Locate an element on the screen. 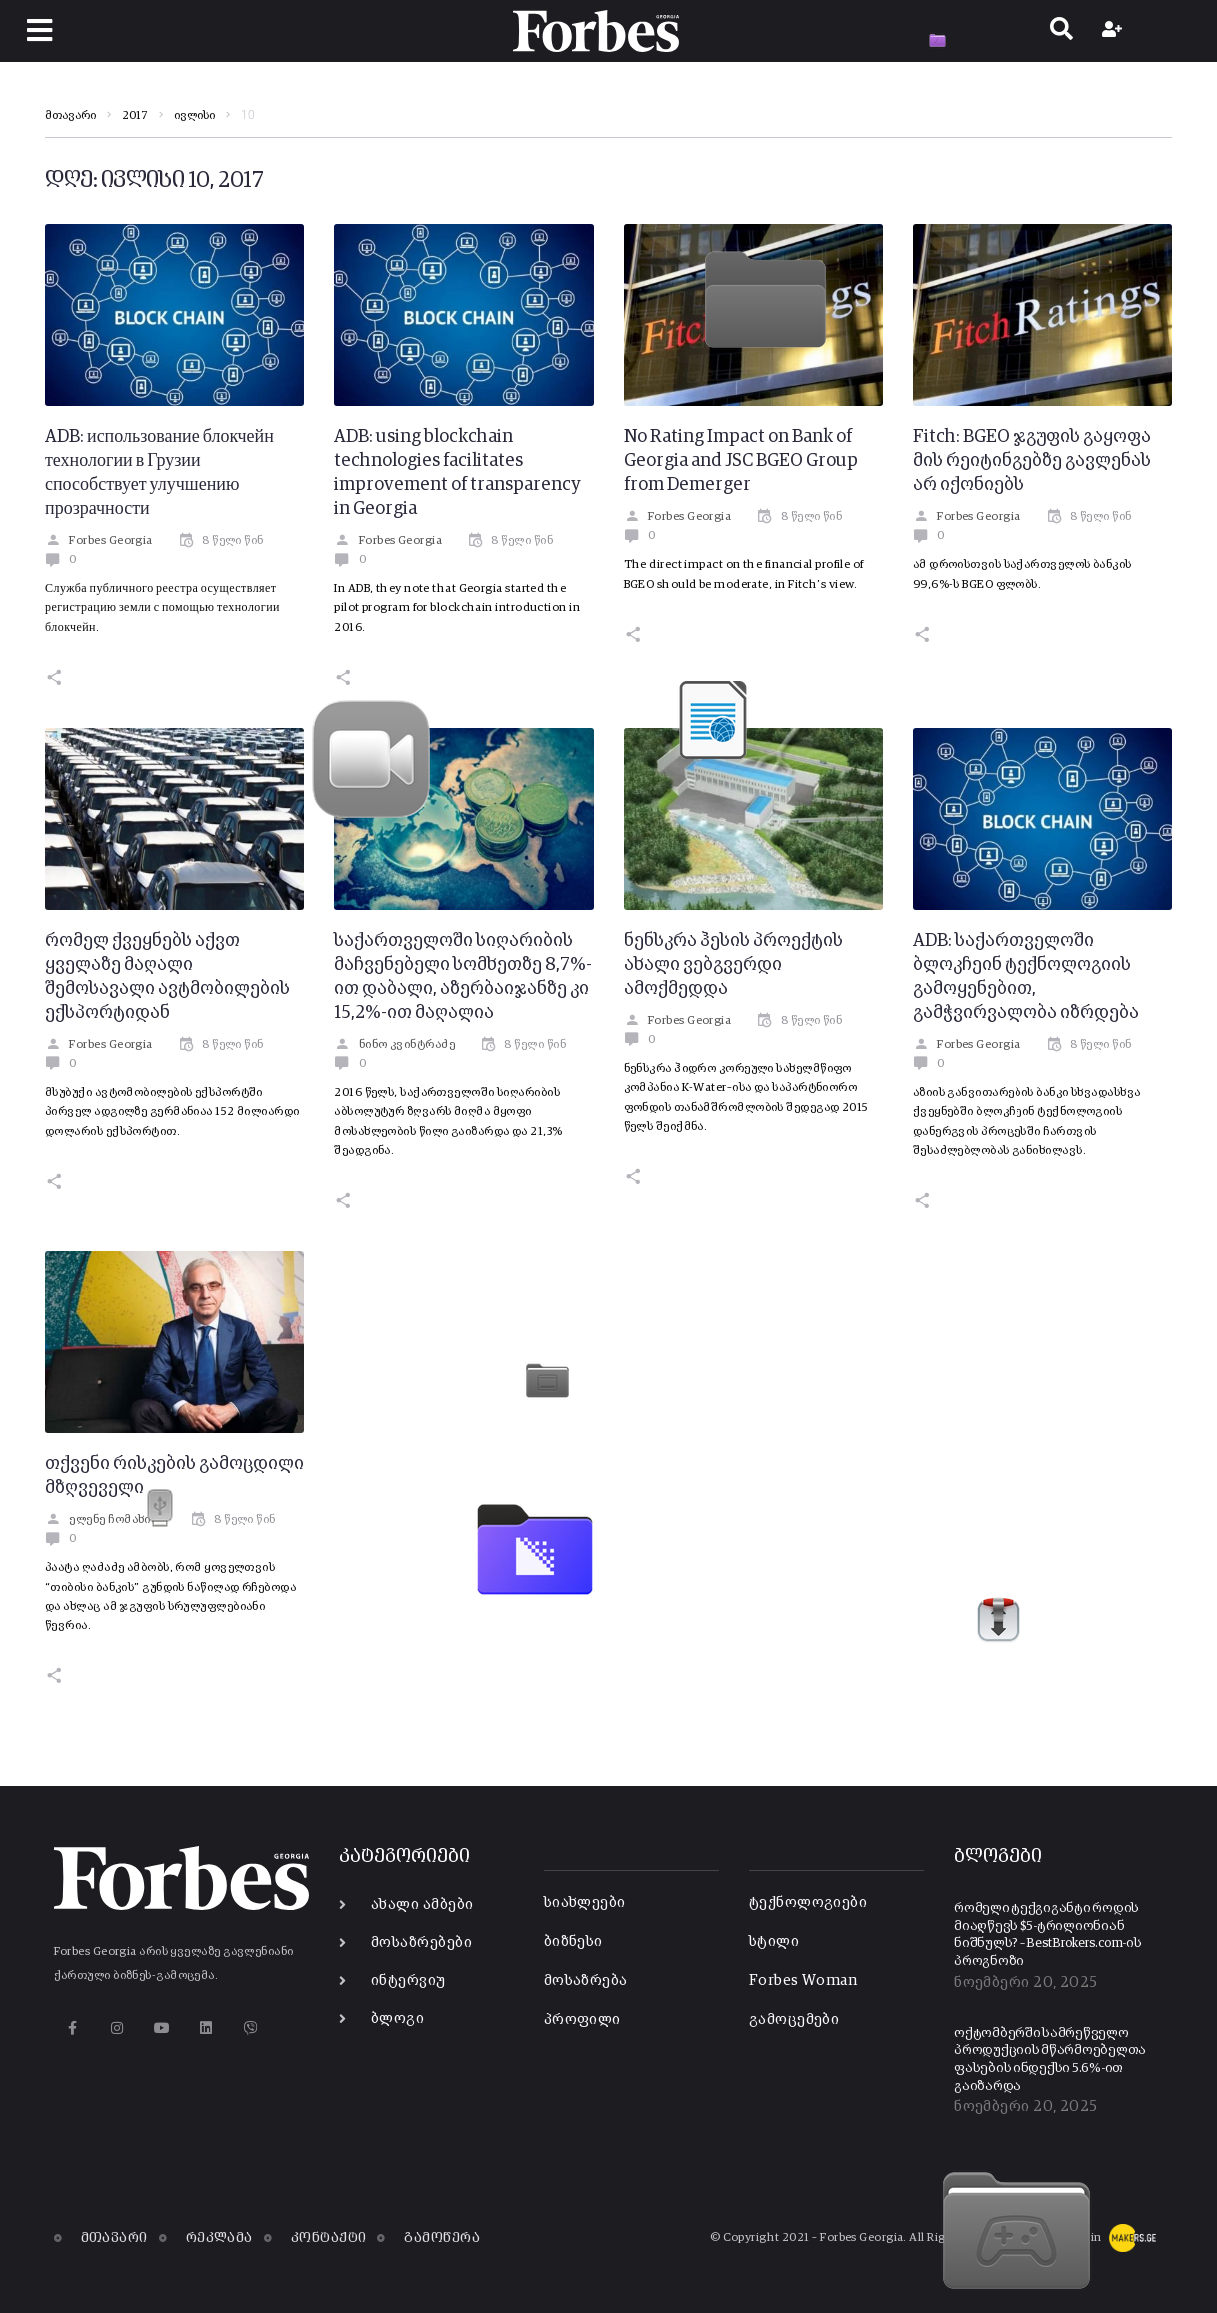 This screenshot has width=1217, height=2313. open folder containing files or documents is located at coordinates (765, 299).